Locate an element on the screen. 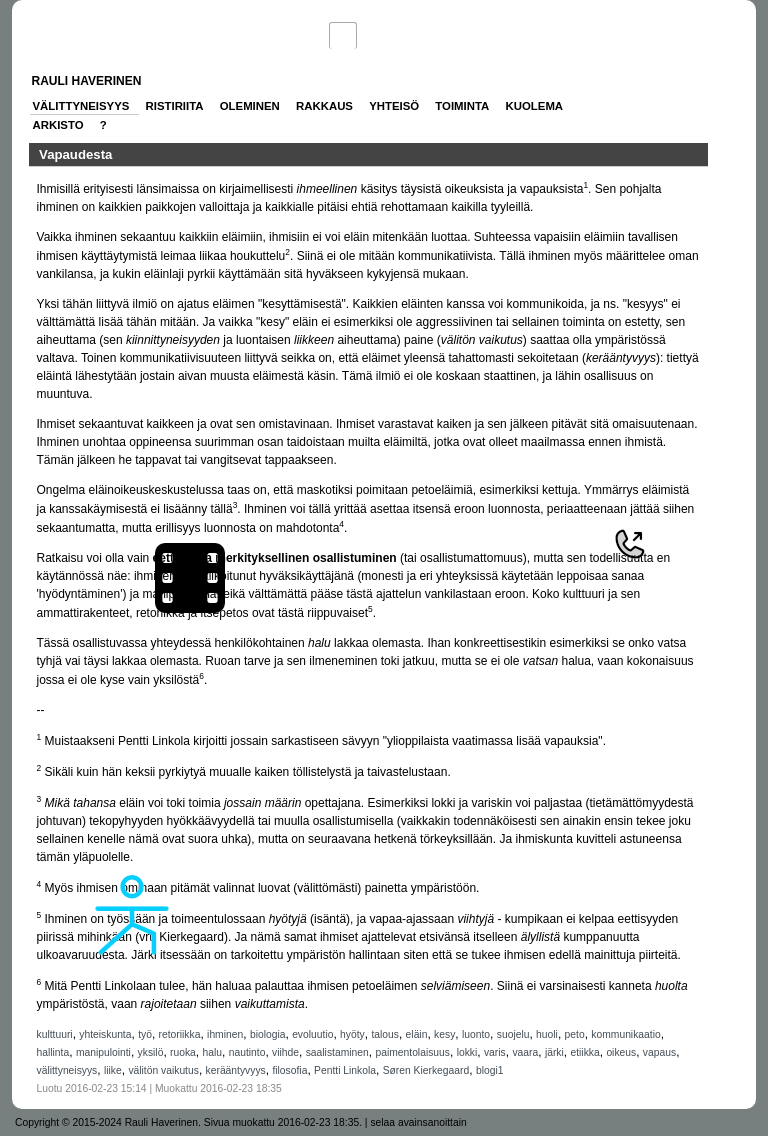 The image size is (768, 1136). make an outgoing call is located at coordinates (630, 543).